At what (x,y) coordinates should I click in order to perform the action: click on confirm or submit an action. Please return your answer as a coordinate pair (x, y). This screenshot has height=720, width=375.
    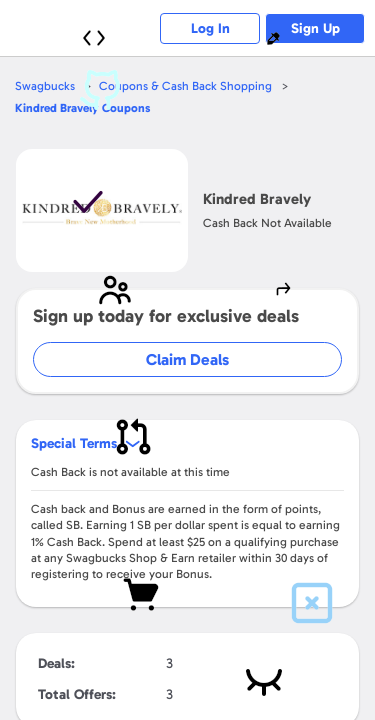
    Looking at the image, I should click on (88, 202).